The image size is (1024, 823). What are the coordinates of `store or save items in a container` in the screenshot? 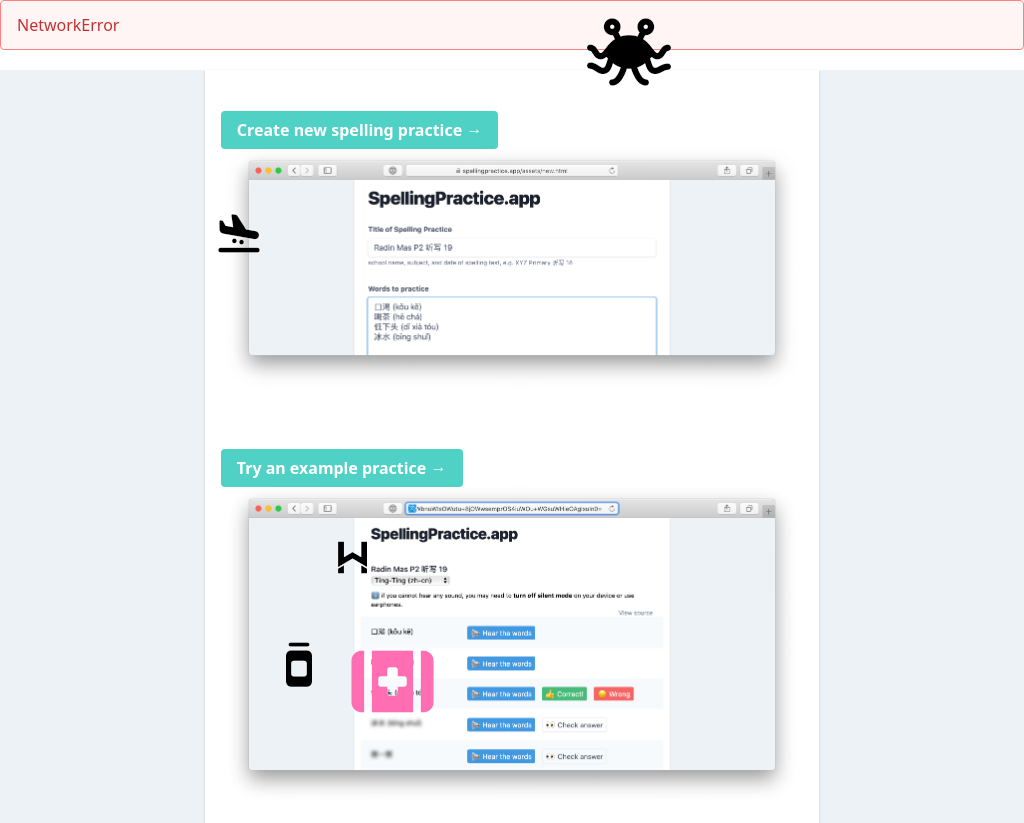 It's located at (299, 666).